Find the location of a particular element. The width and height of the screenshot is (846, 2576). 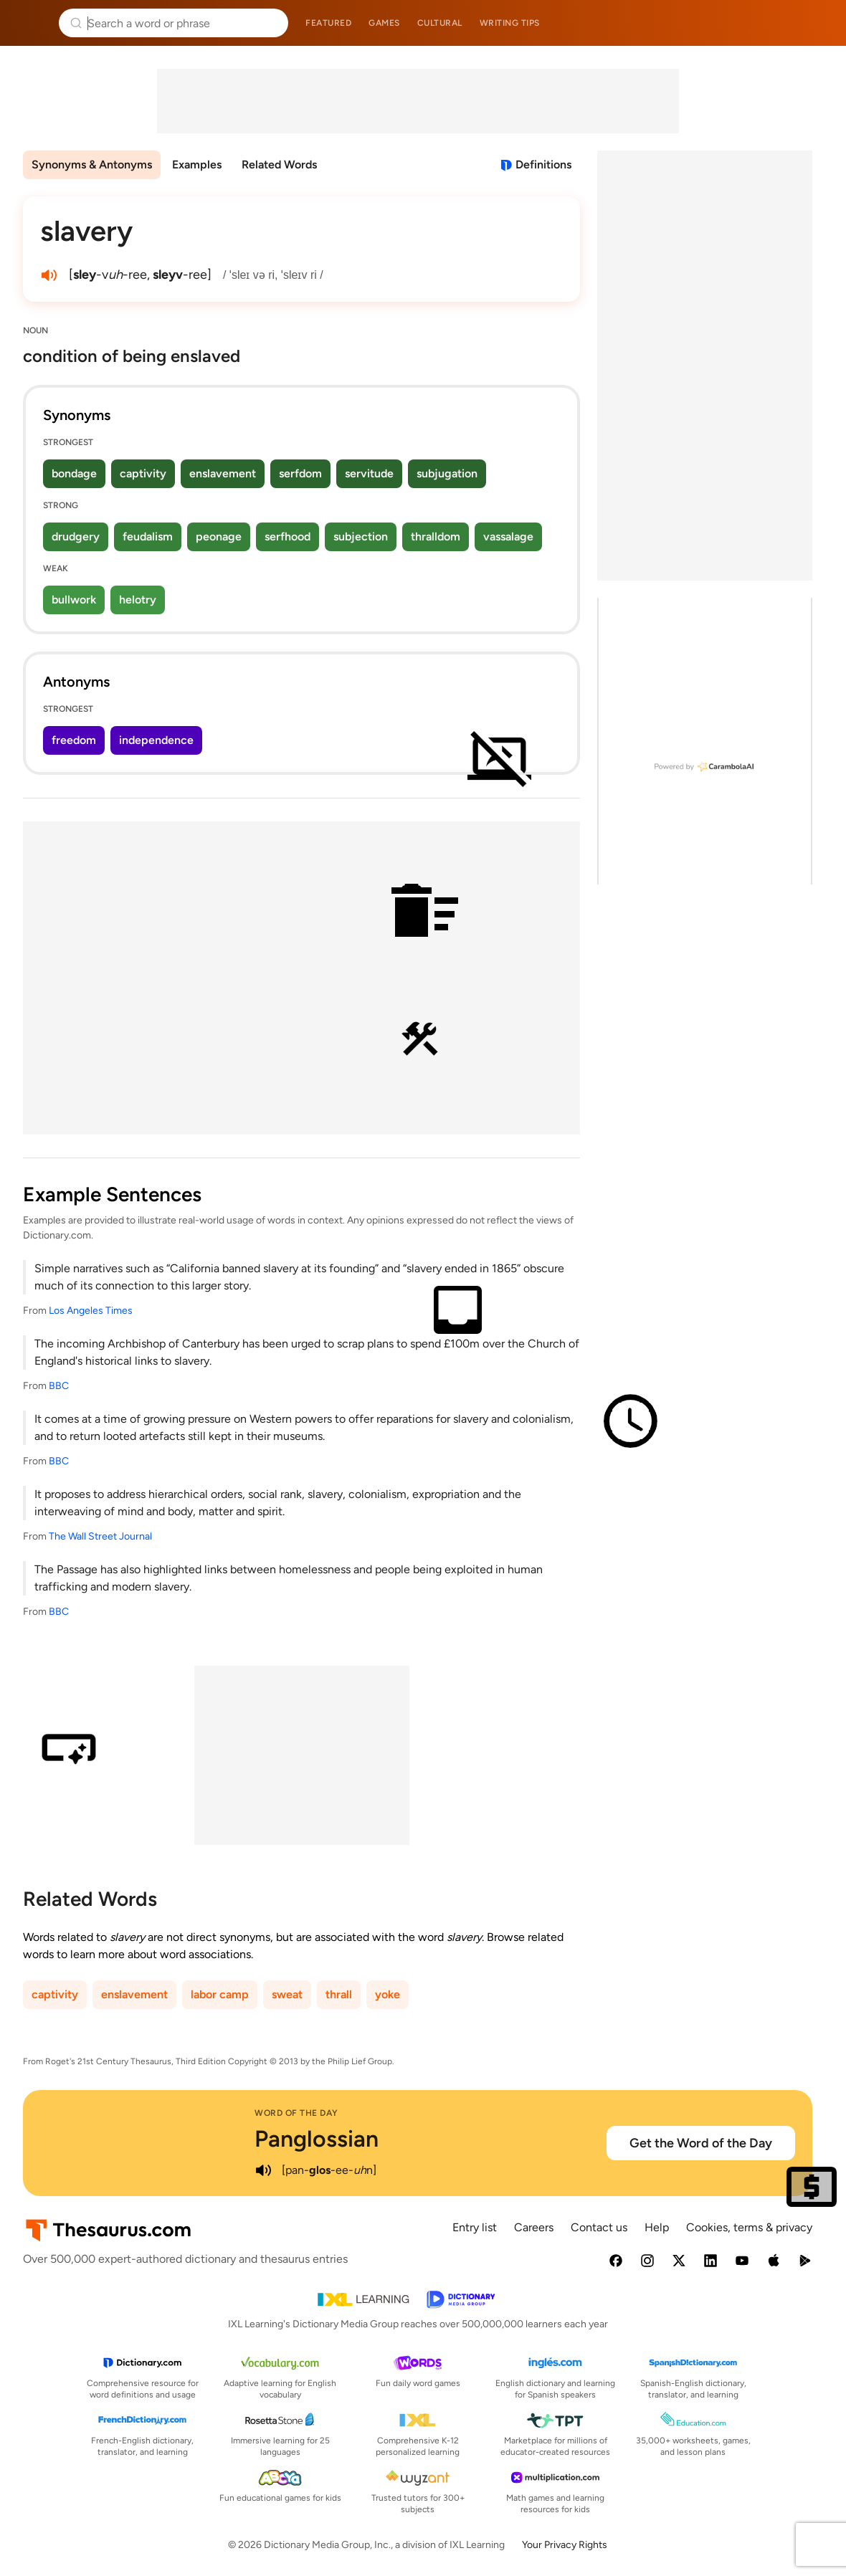

add a smart or AI-powered action button is located at coordinates (69, 1747).